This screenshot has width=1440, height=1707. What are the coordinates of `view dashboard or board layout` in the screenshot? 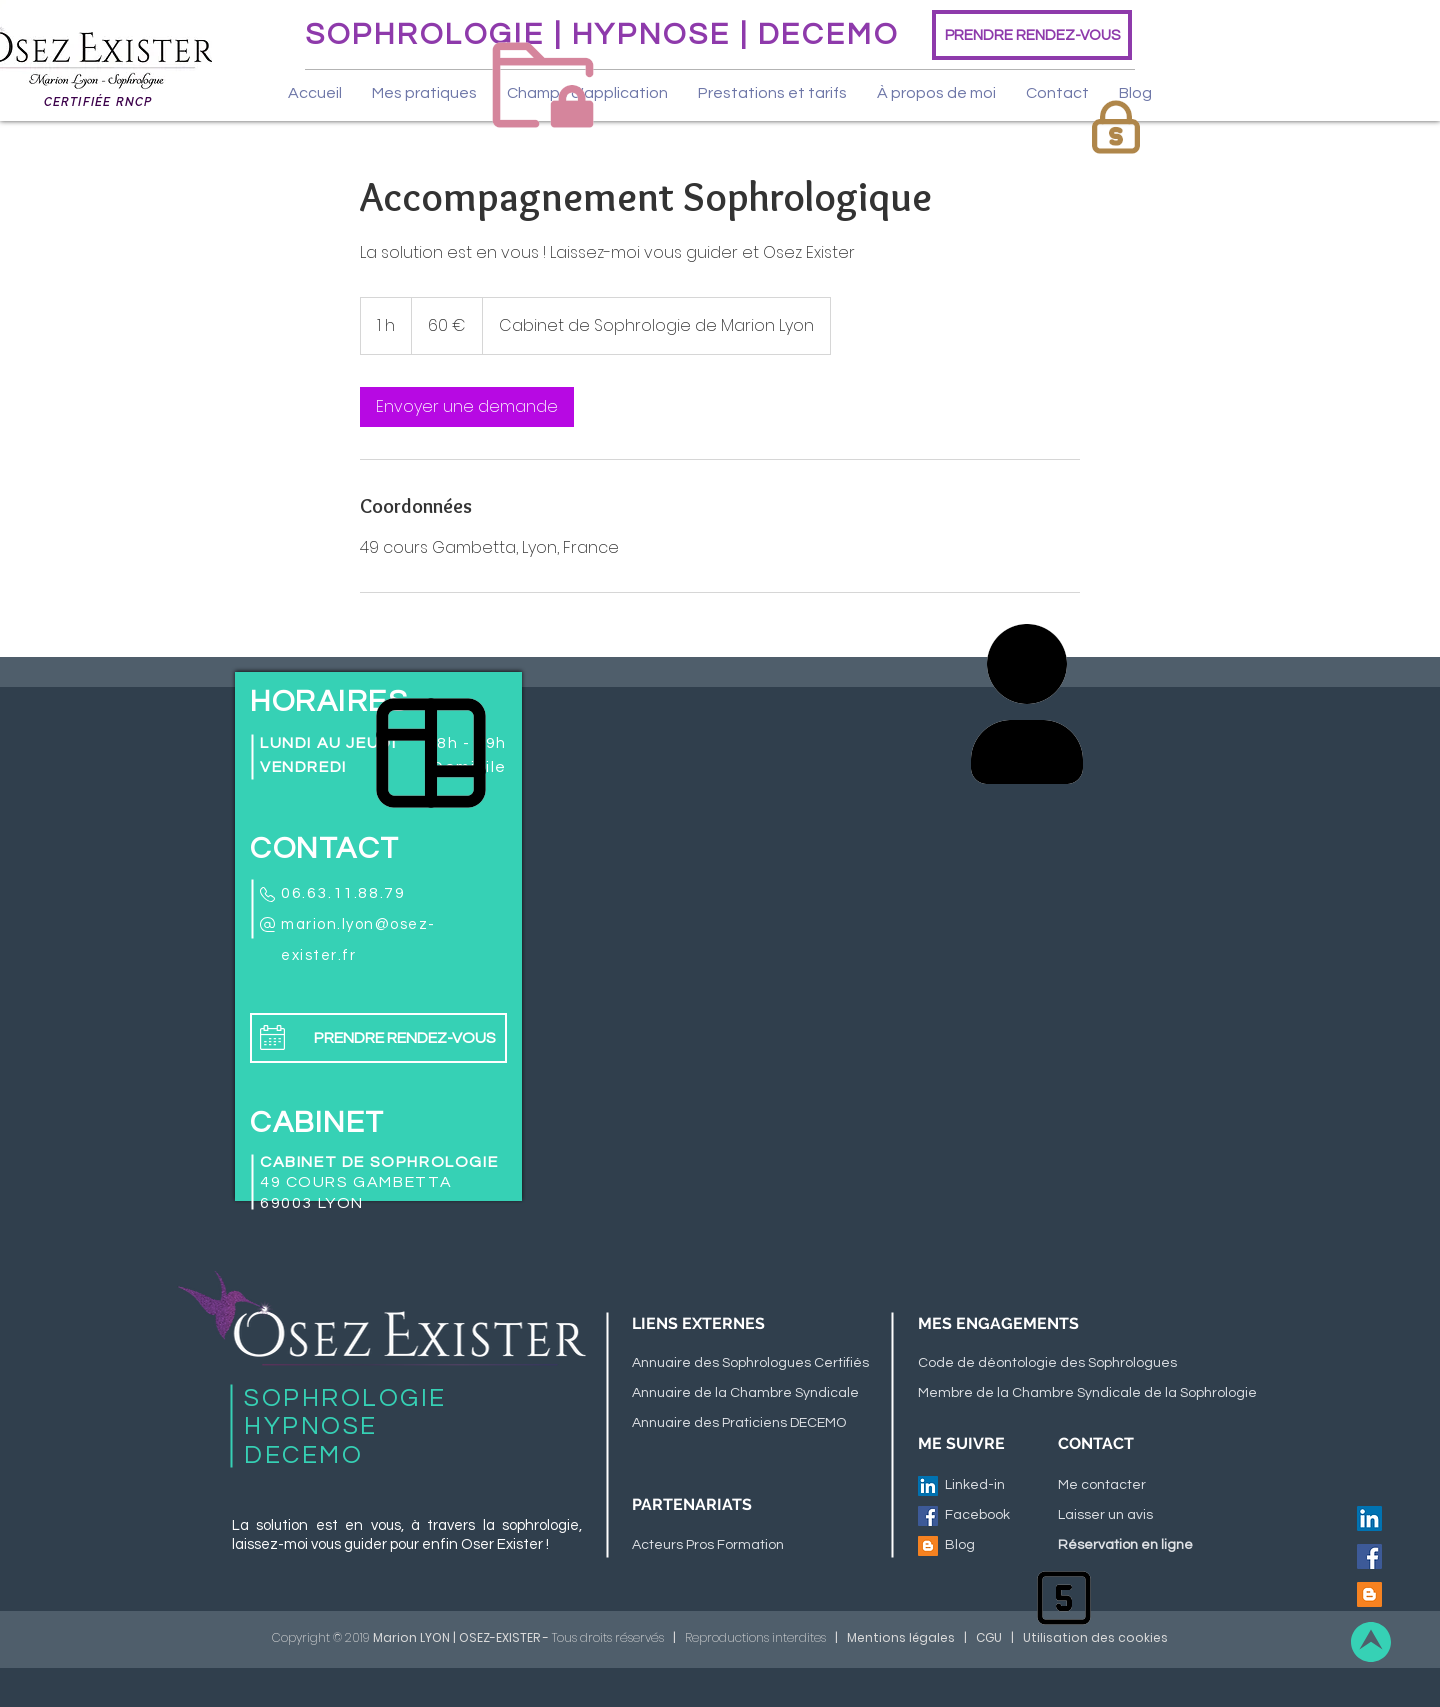 It's located at (431, 753).